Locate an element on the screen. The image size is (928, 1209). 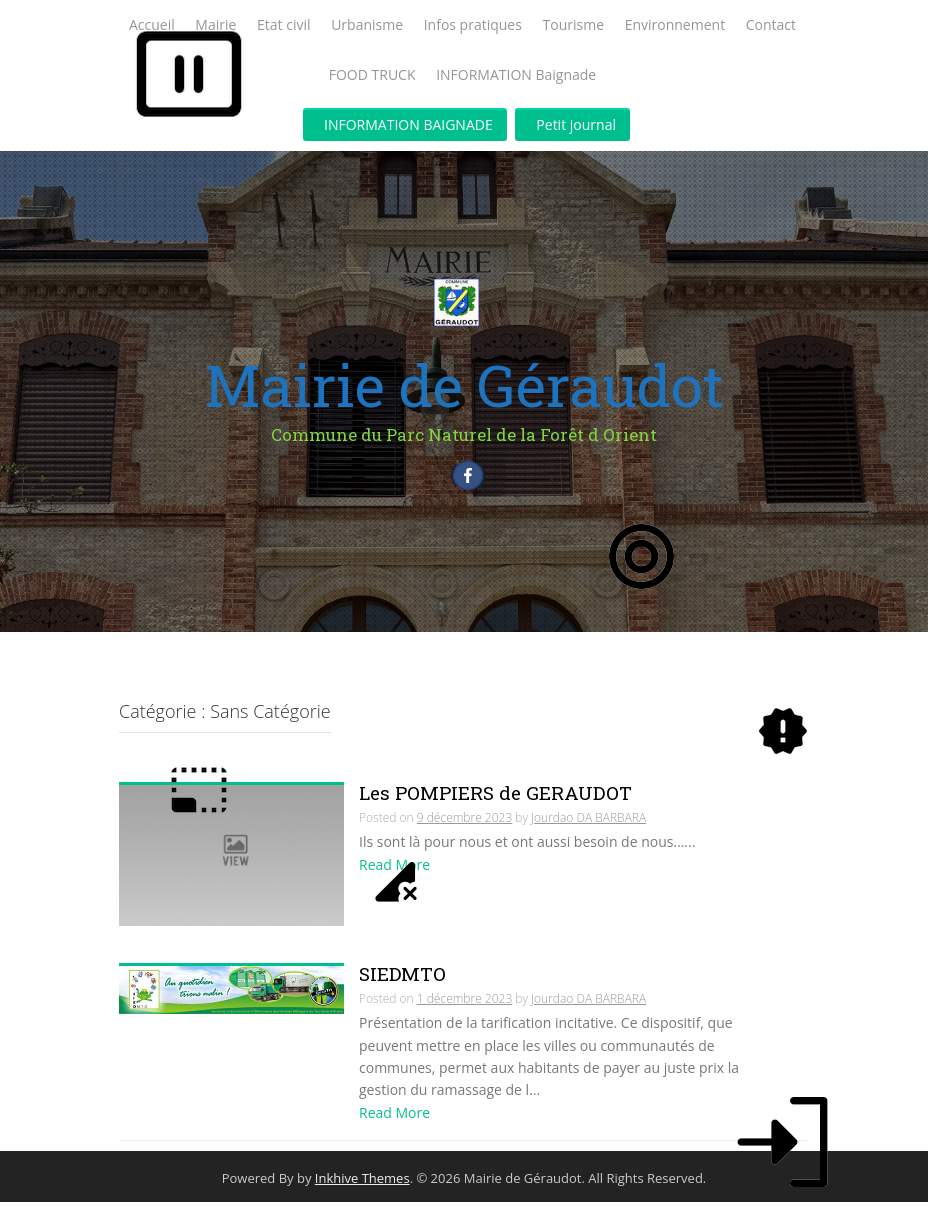
no cellular signal available is located at coordinates (398, 883).